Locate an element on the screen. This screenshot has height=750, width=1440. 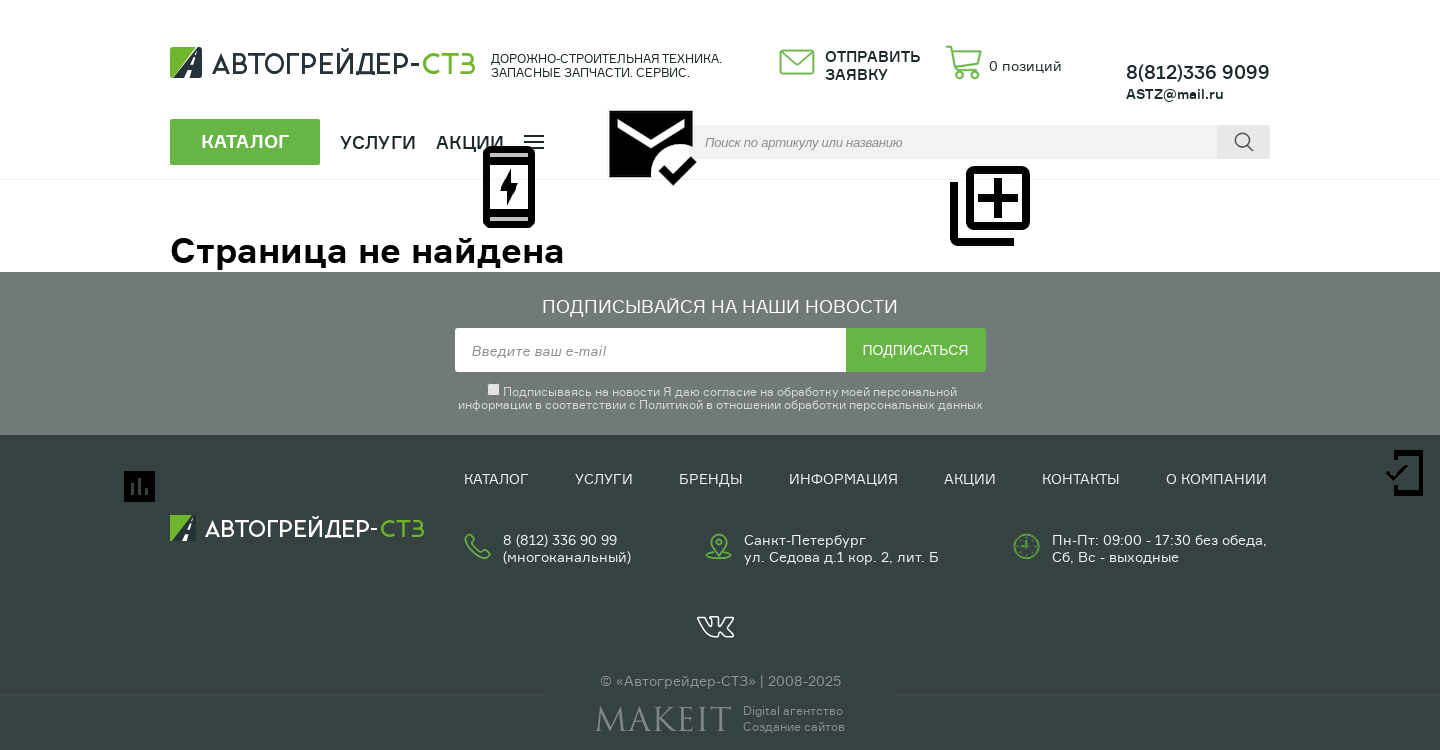
find nearby electric vehicle charging stations is located at coordinates (509, 187).